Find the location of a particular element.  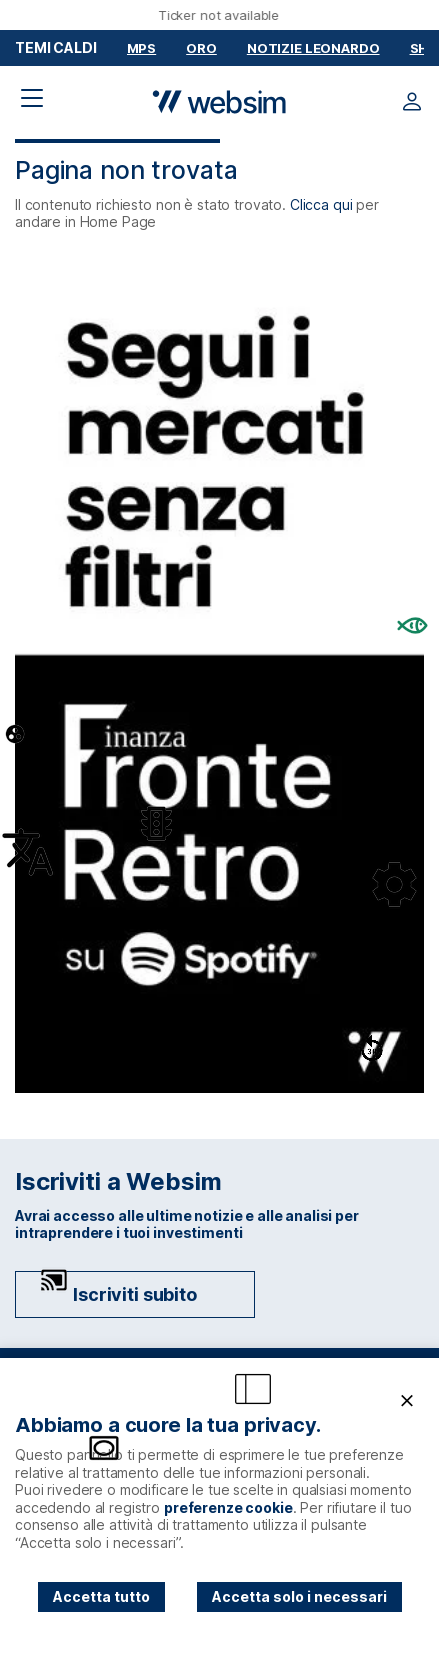

view or manage group workspaces is located at coordinates (15, 734).